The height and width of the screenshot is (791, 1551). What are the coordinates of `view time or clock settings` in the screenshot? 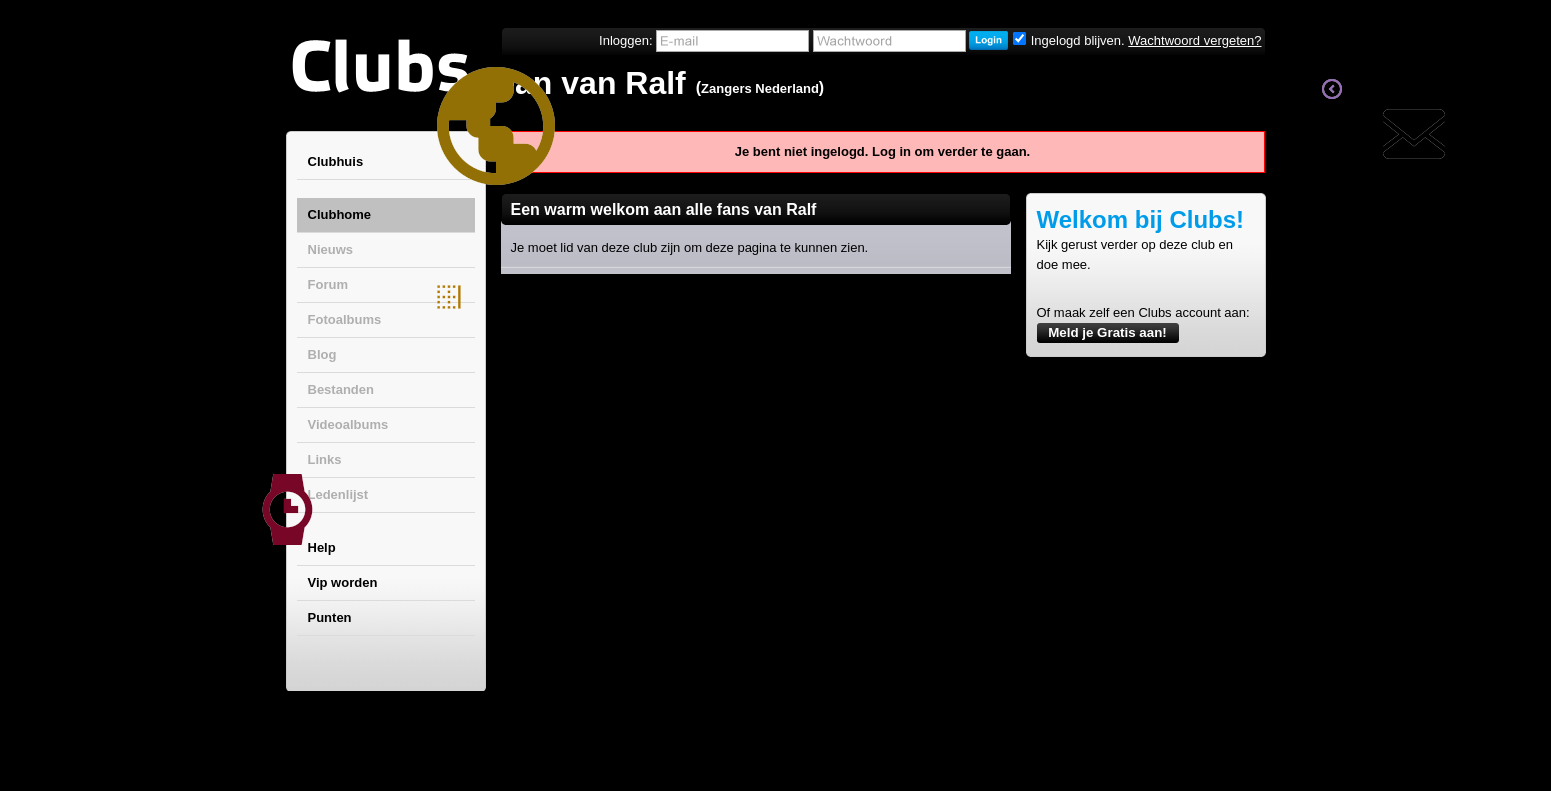 It's located at (287, 509).